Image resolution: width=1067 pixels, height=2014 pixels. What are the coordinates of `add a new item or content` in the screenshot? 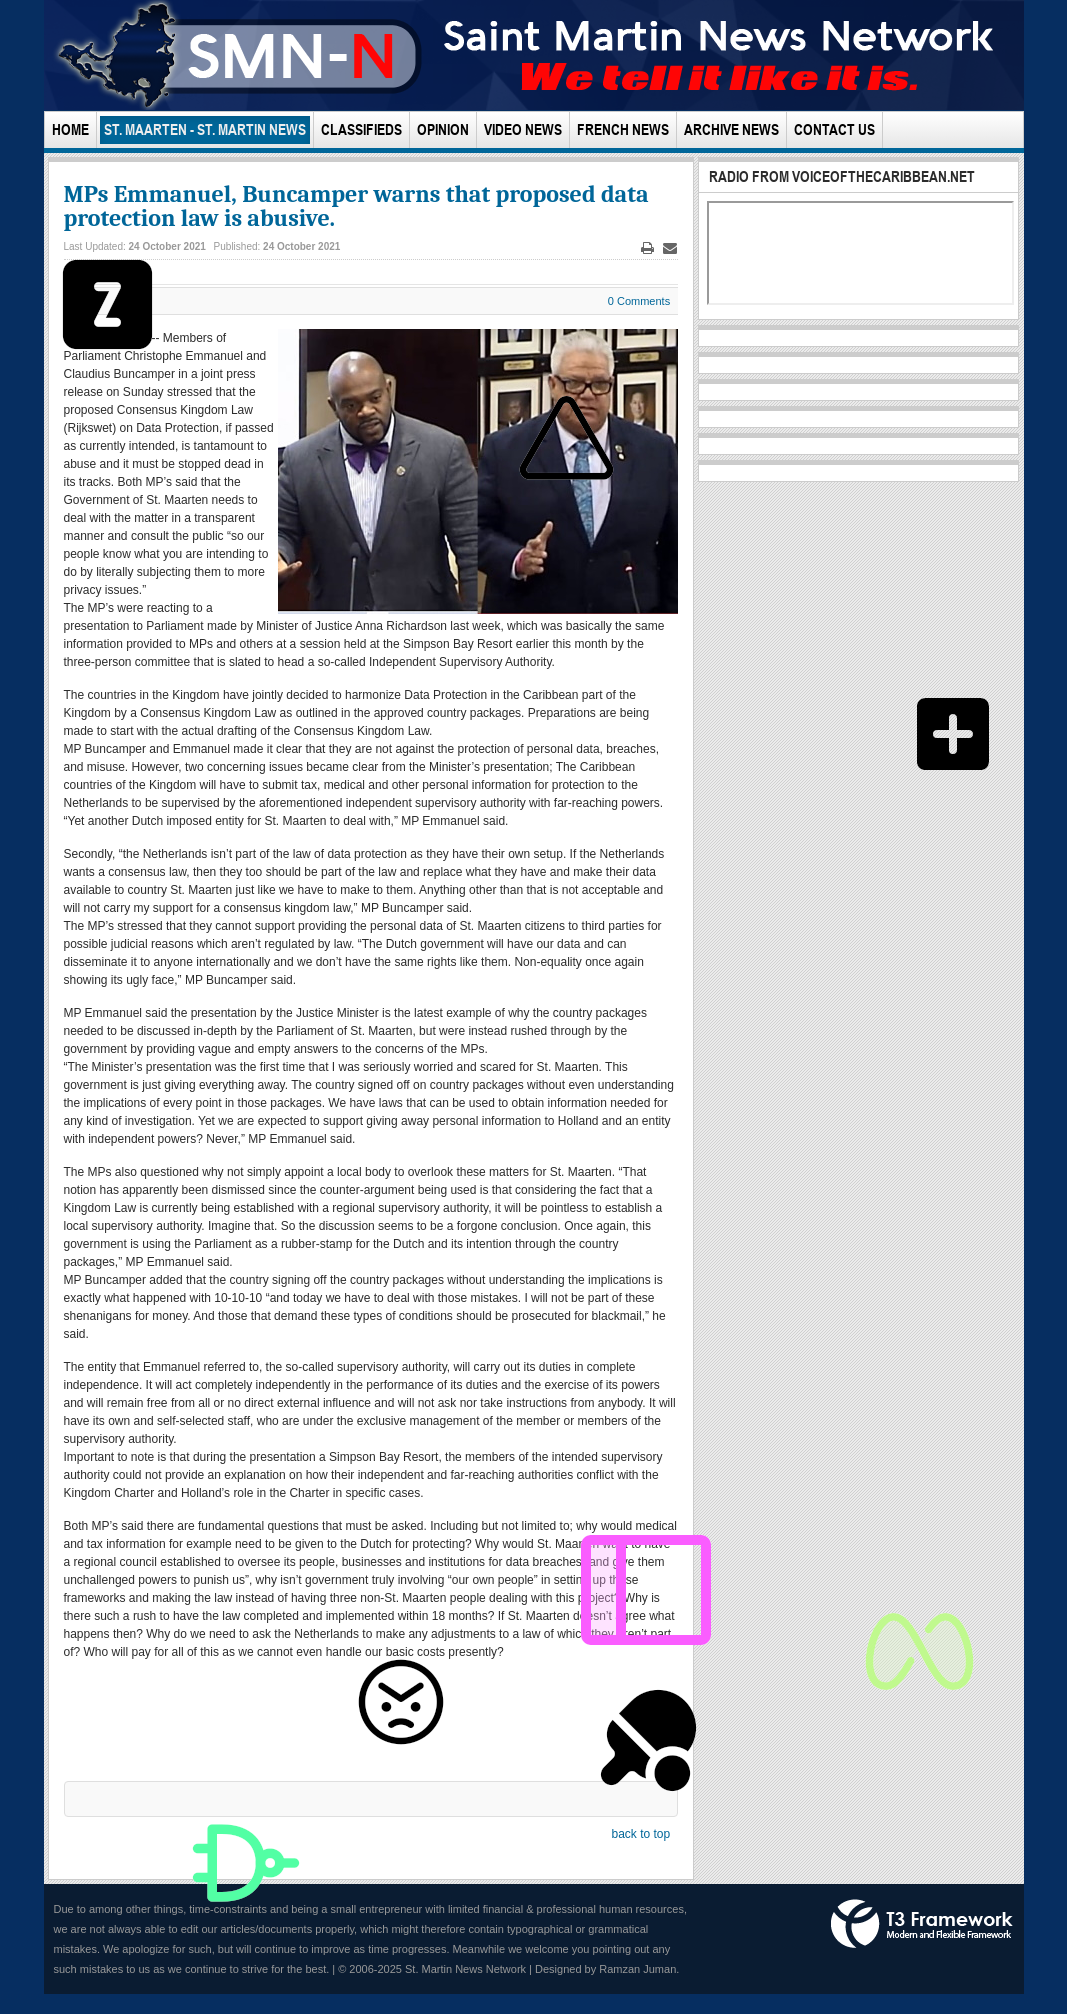 It's located at (953, 734).